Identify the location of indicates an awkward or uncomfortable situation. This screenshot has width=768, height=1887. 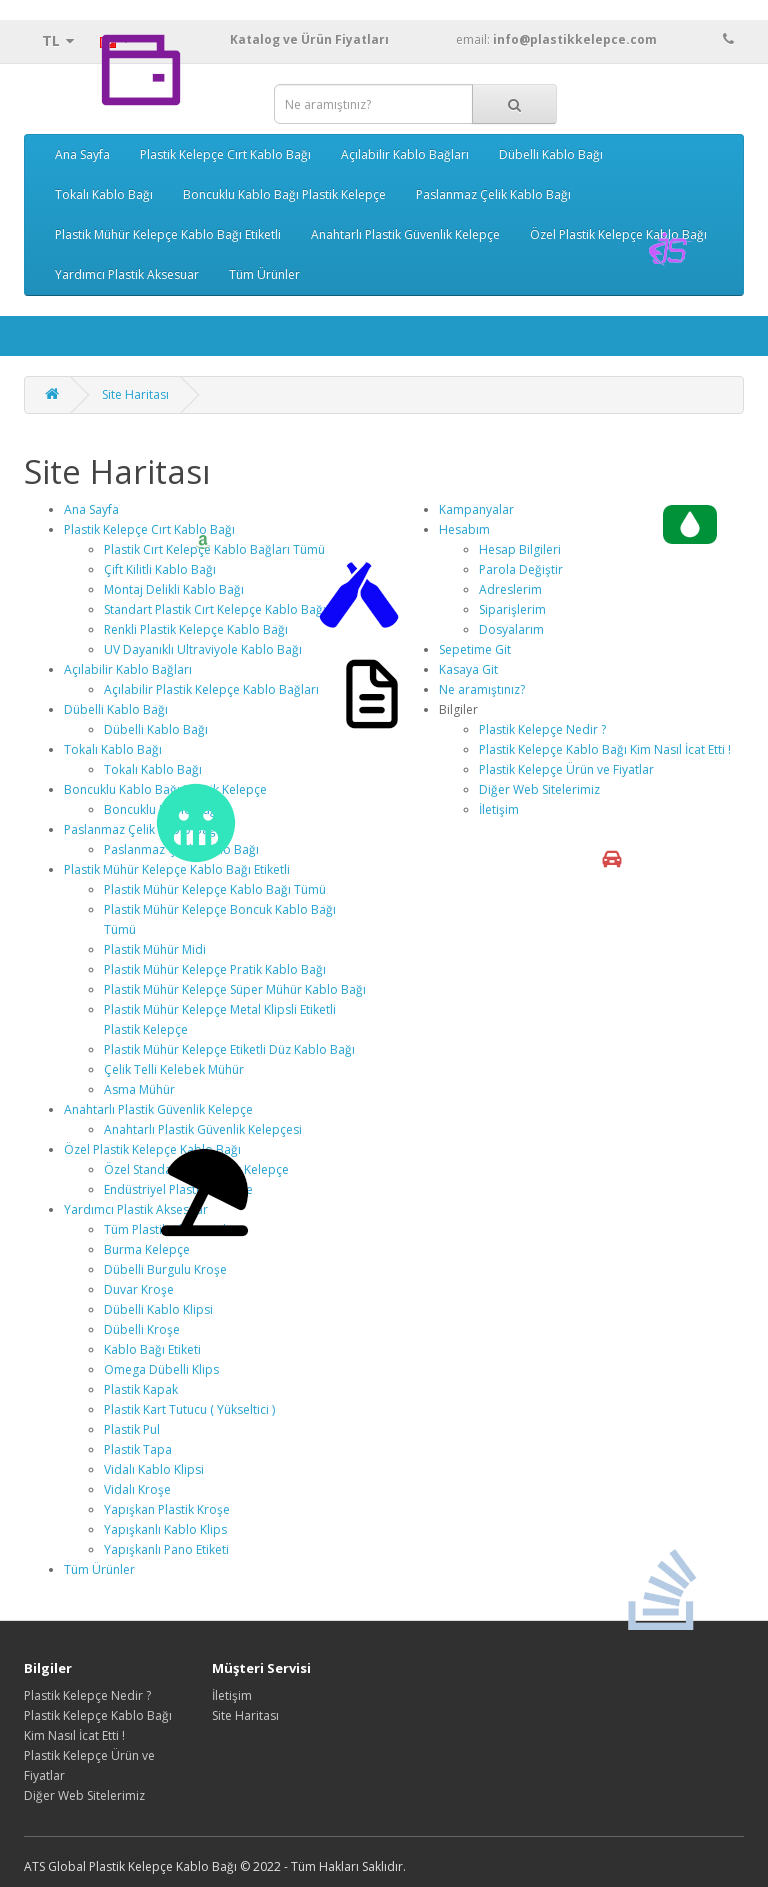
(196, 823).